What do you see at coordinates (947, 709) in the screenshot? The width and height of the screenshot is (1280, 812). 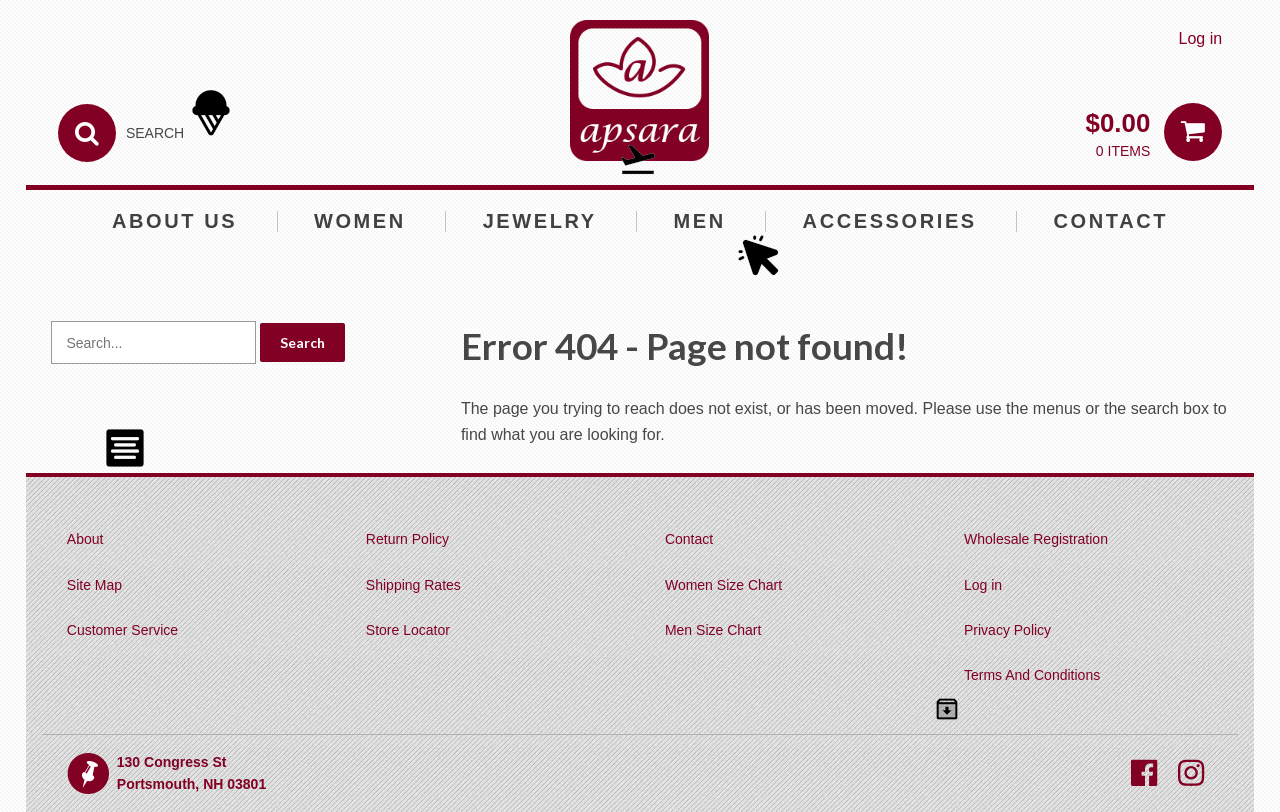 I see `archive selected items` at bounding box center [947, 709].